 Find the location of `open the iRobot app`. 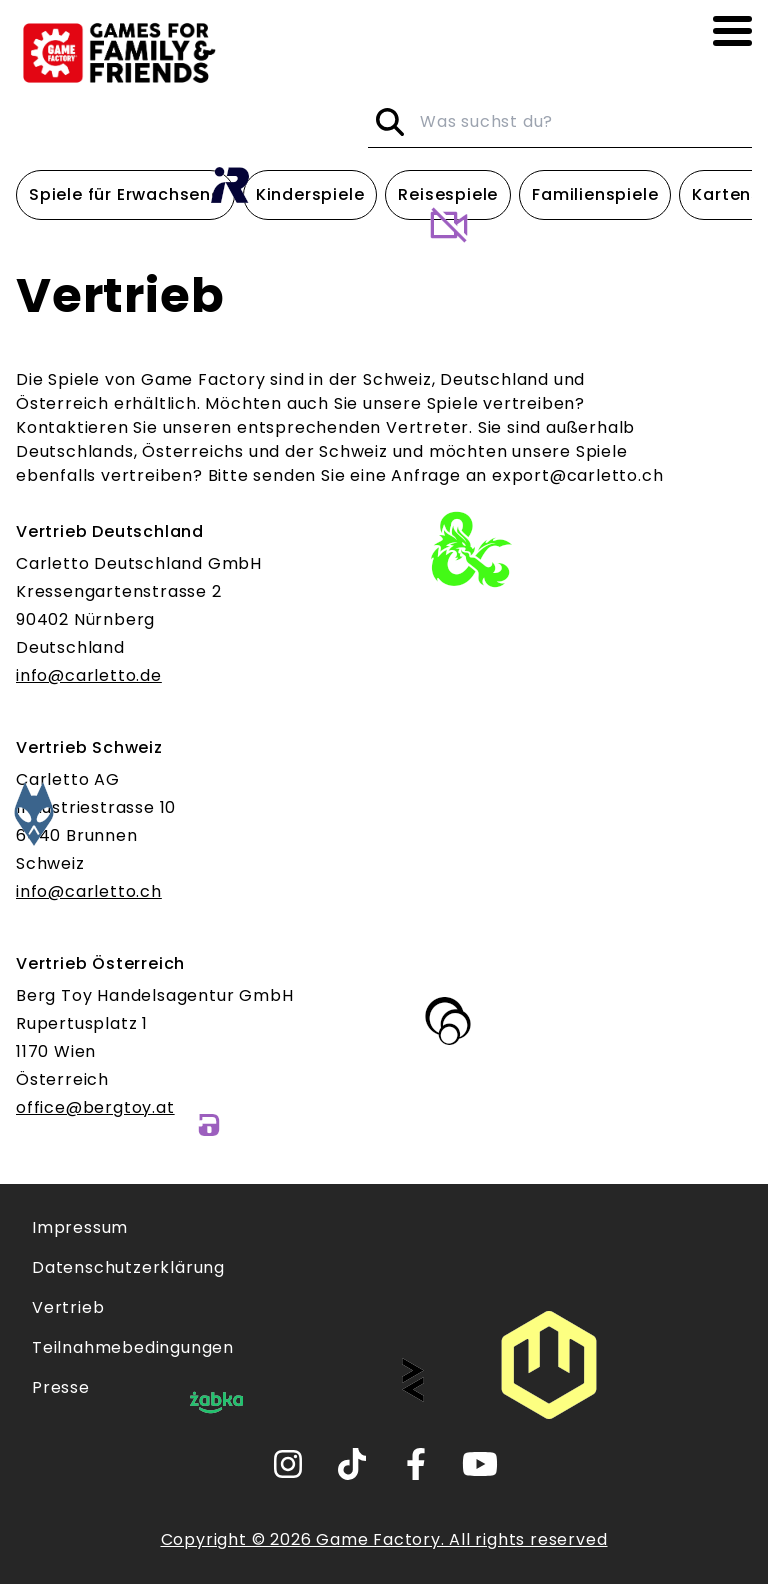

open the iRobot app is located at coordinates (230, 185).